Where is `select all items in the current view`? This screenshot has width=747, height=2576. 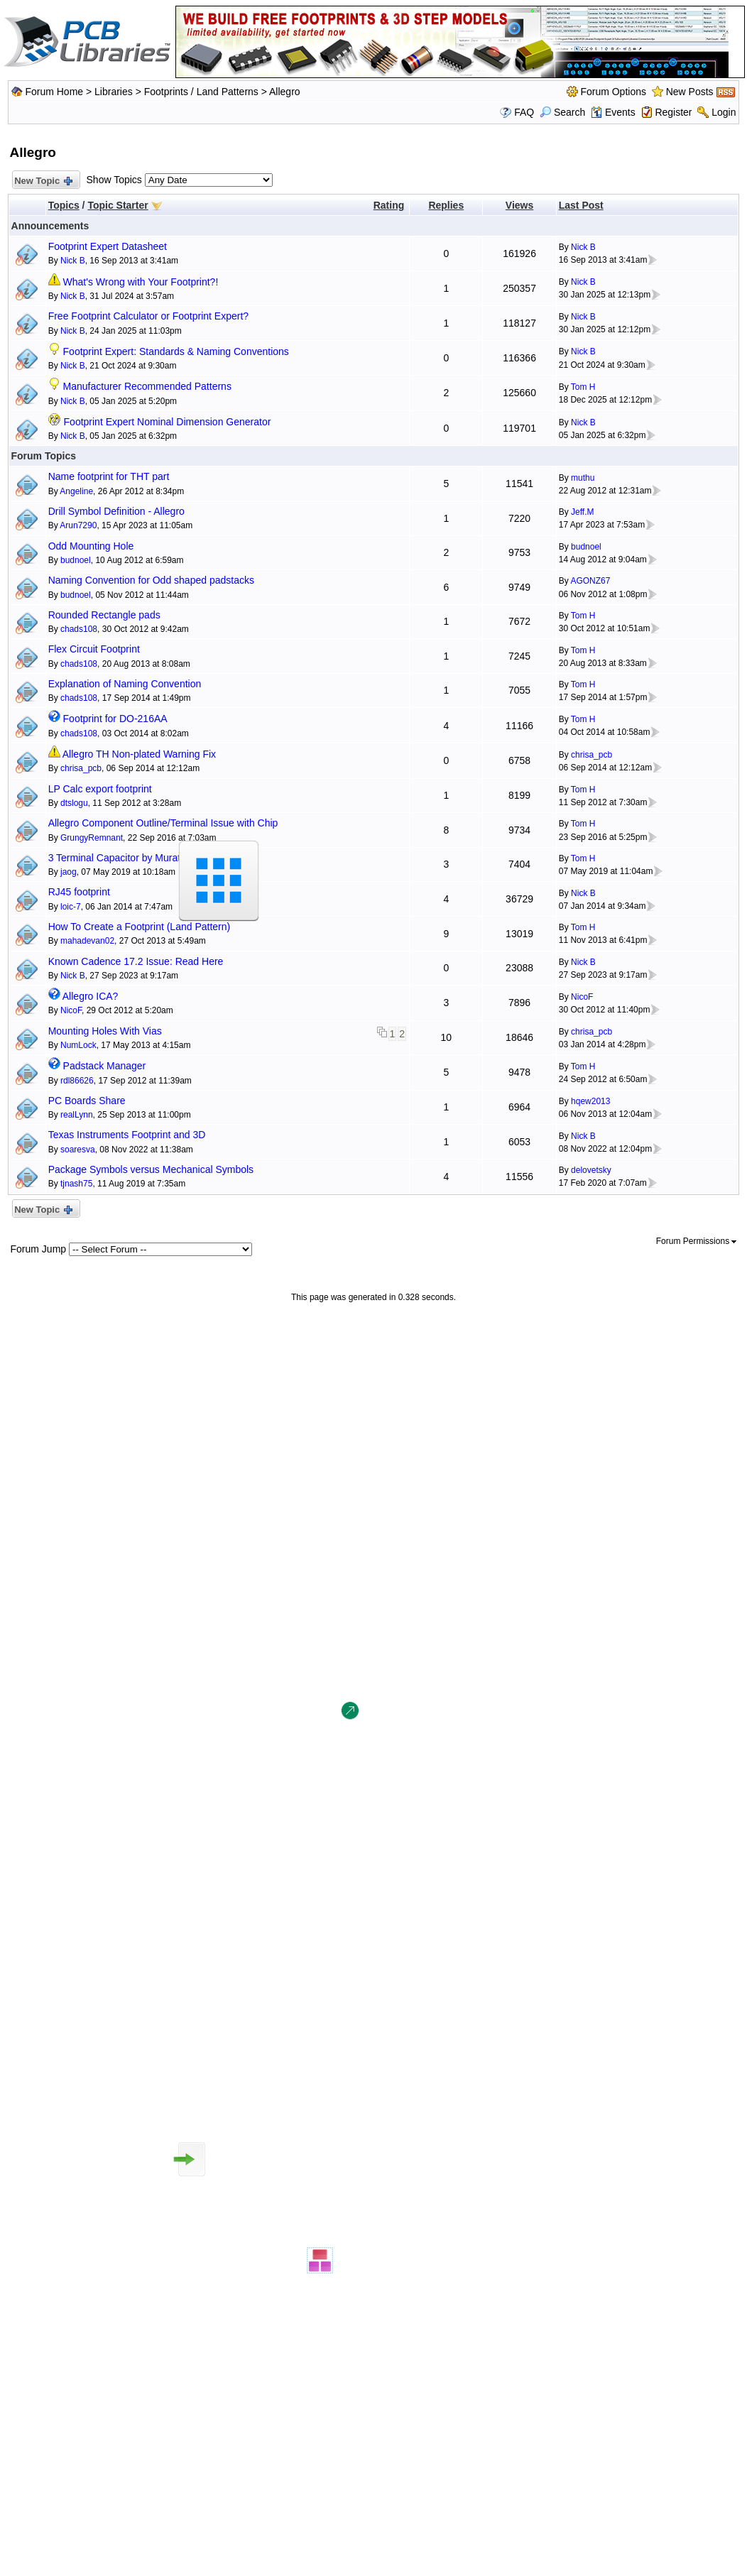 select all items in the current view is located at coordinates (320, 2260).